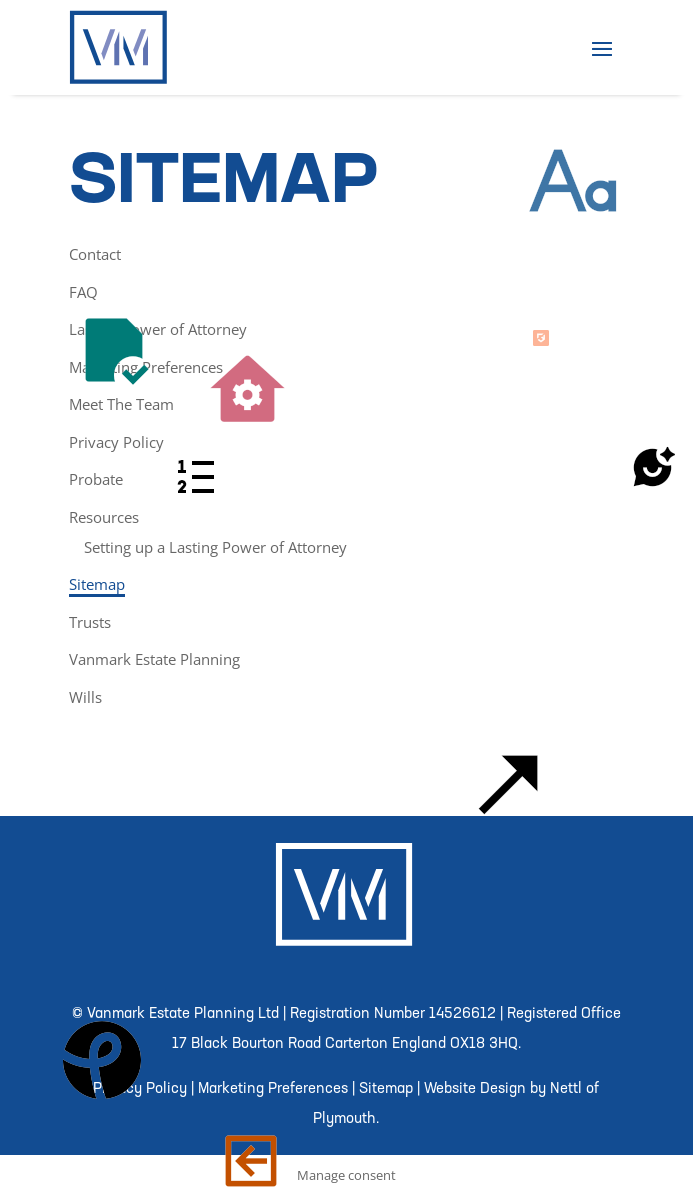 The width and height of the screenshot is (693, 1195). What do you see at coordinates (247, 391) in the screenshot?
I see `access home or house settings` at bounding box center [247, 391].